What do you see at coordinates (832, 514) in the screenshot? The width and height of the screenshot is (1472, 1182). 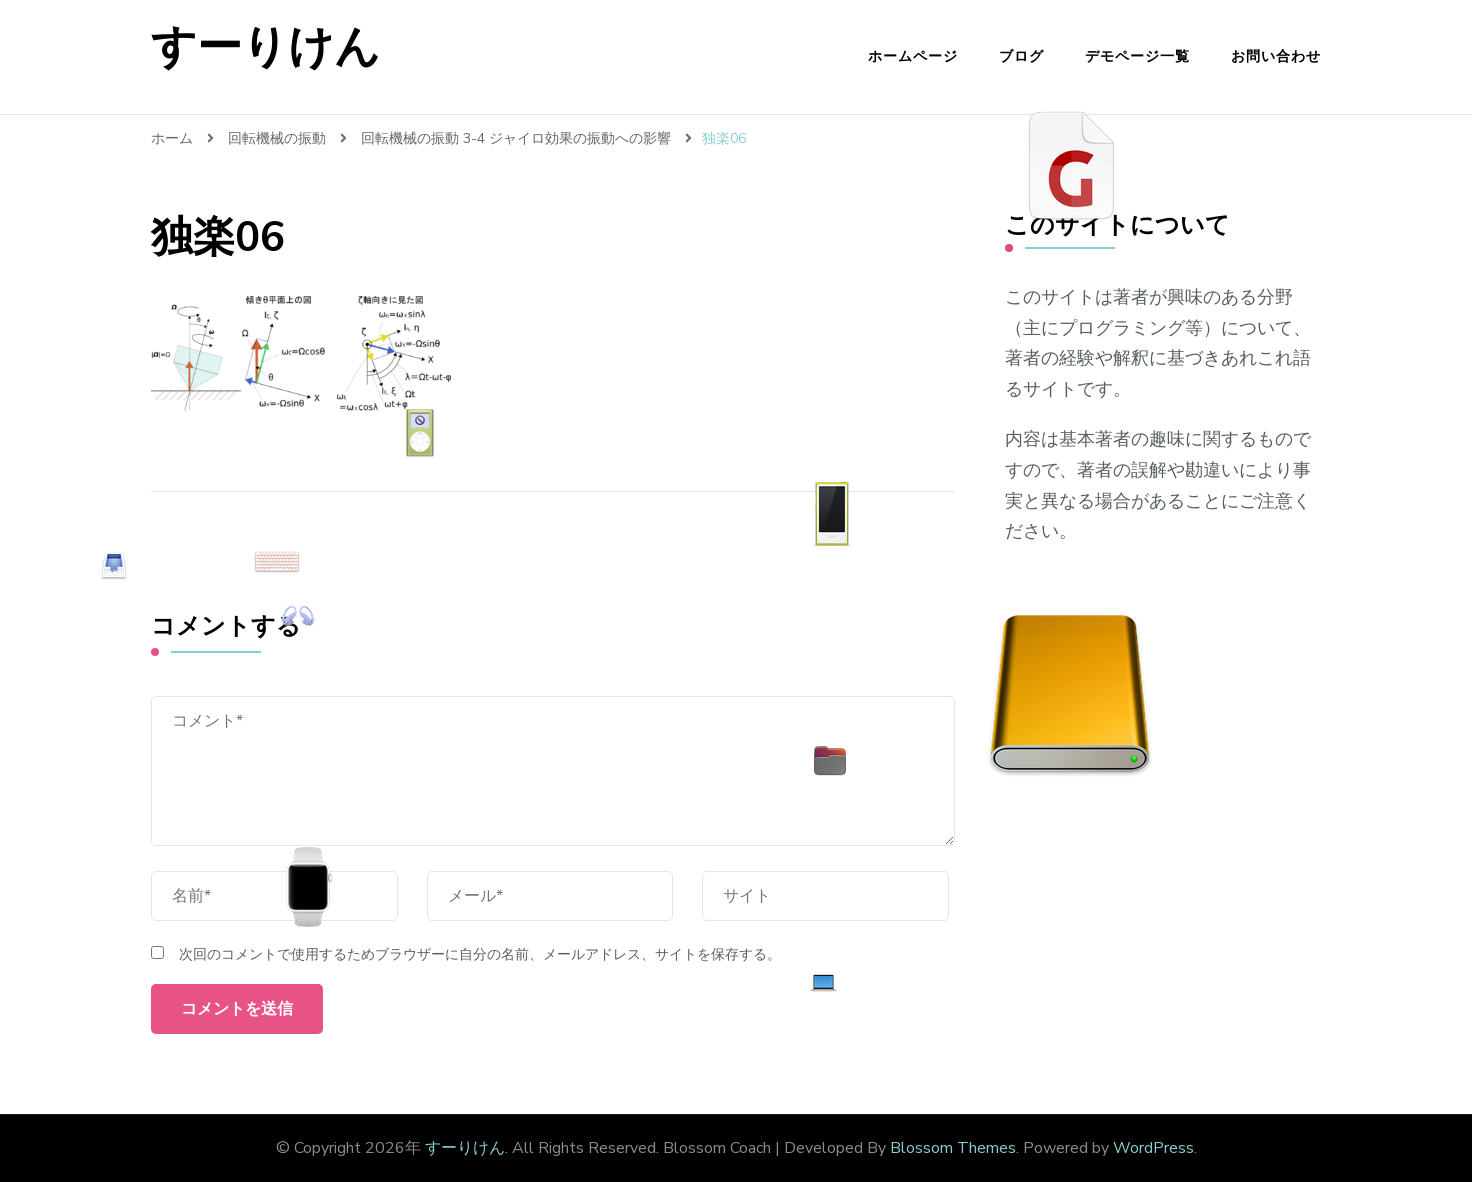 I see `indicates a connected iPod nano device` at bounding box center [832, 514].